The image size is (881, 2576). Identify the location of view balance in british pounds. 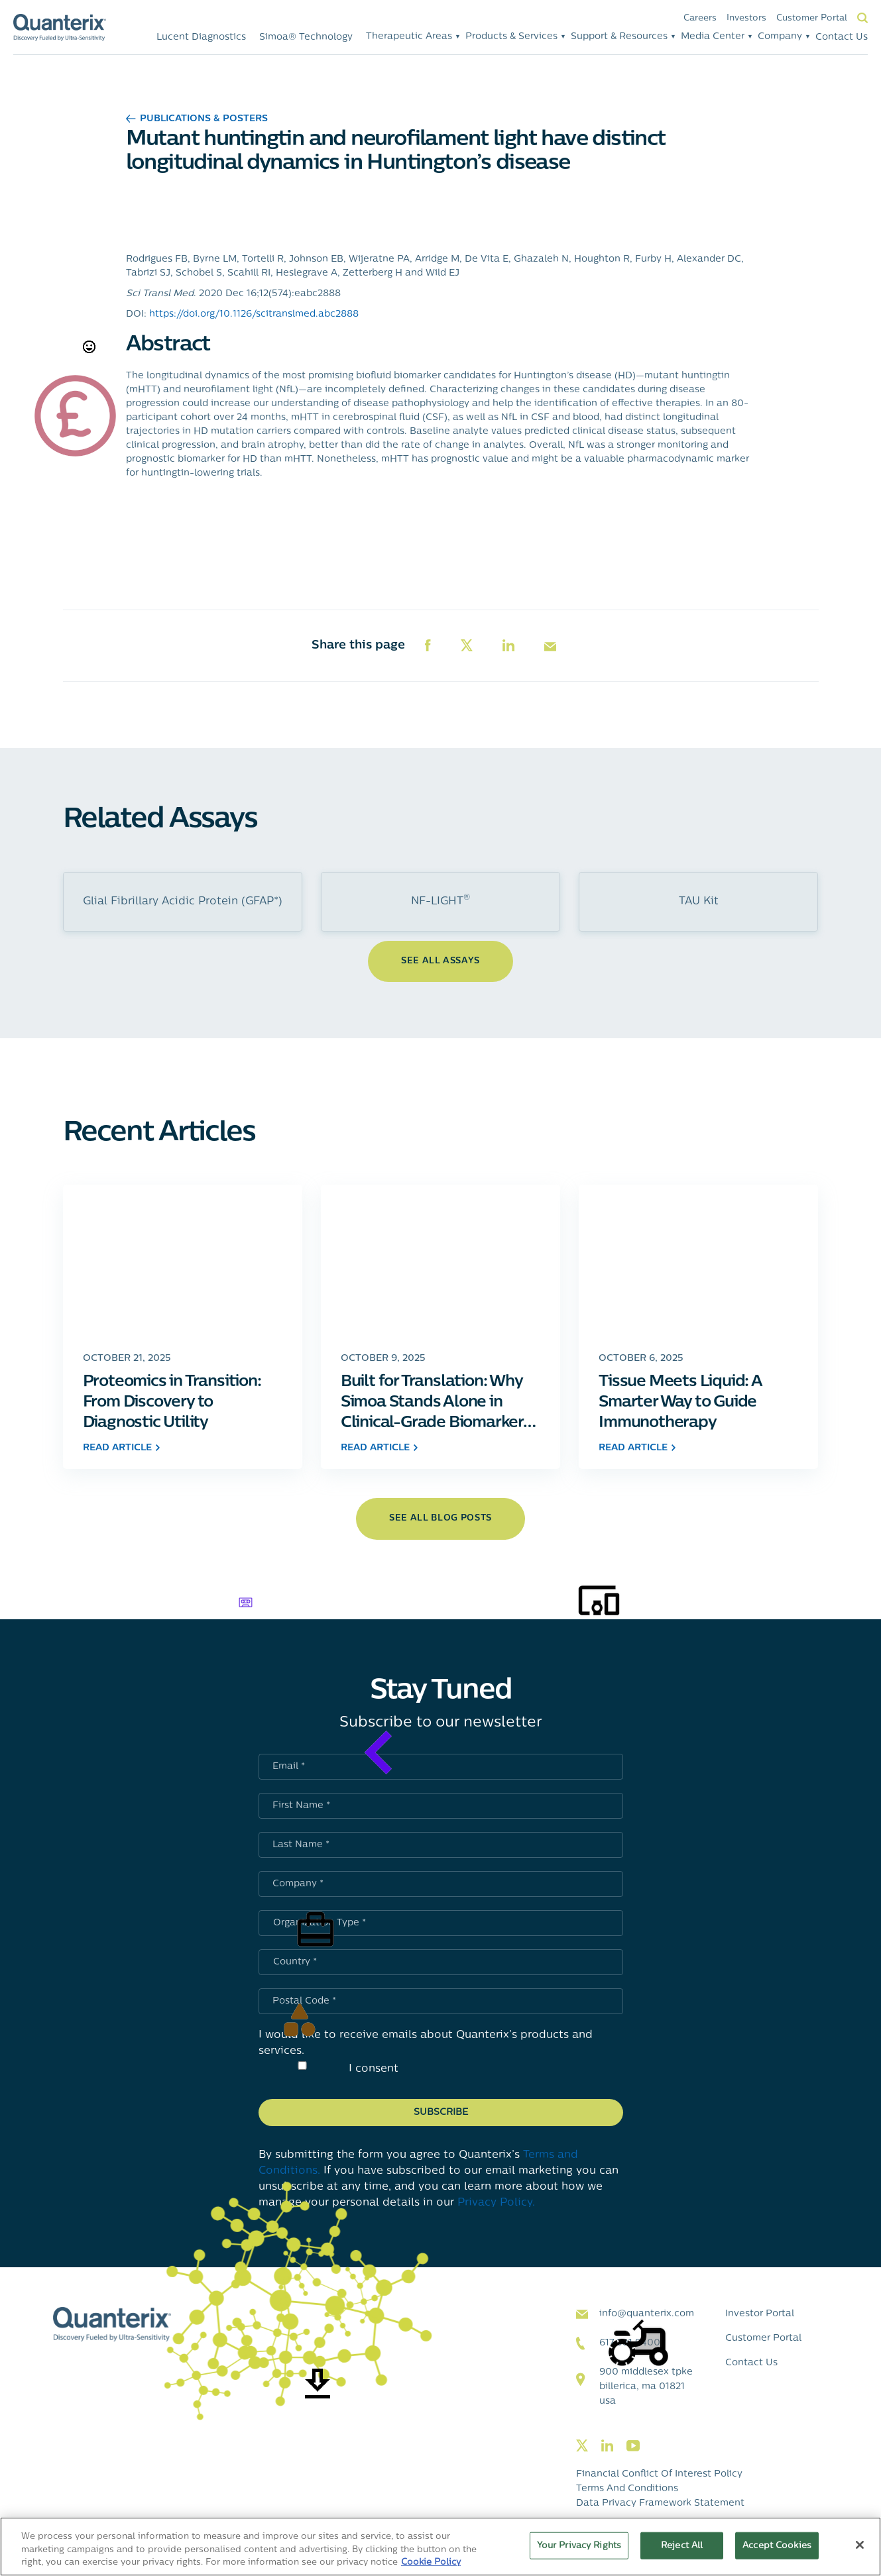
(75, 415).